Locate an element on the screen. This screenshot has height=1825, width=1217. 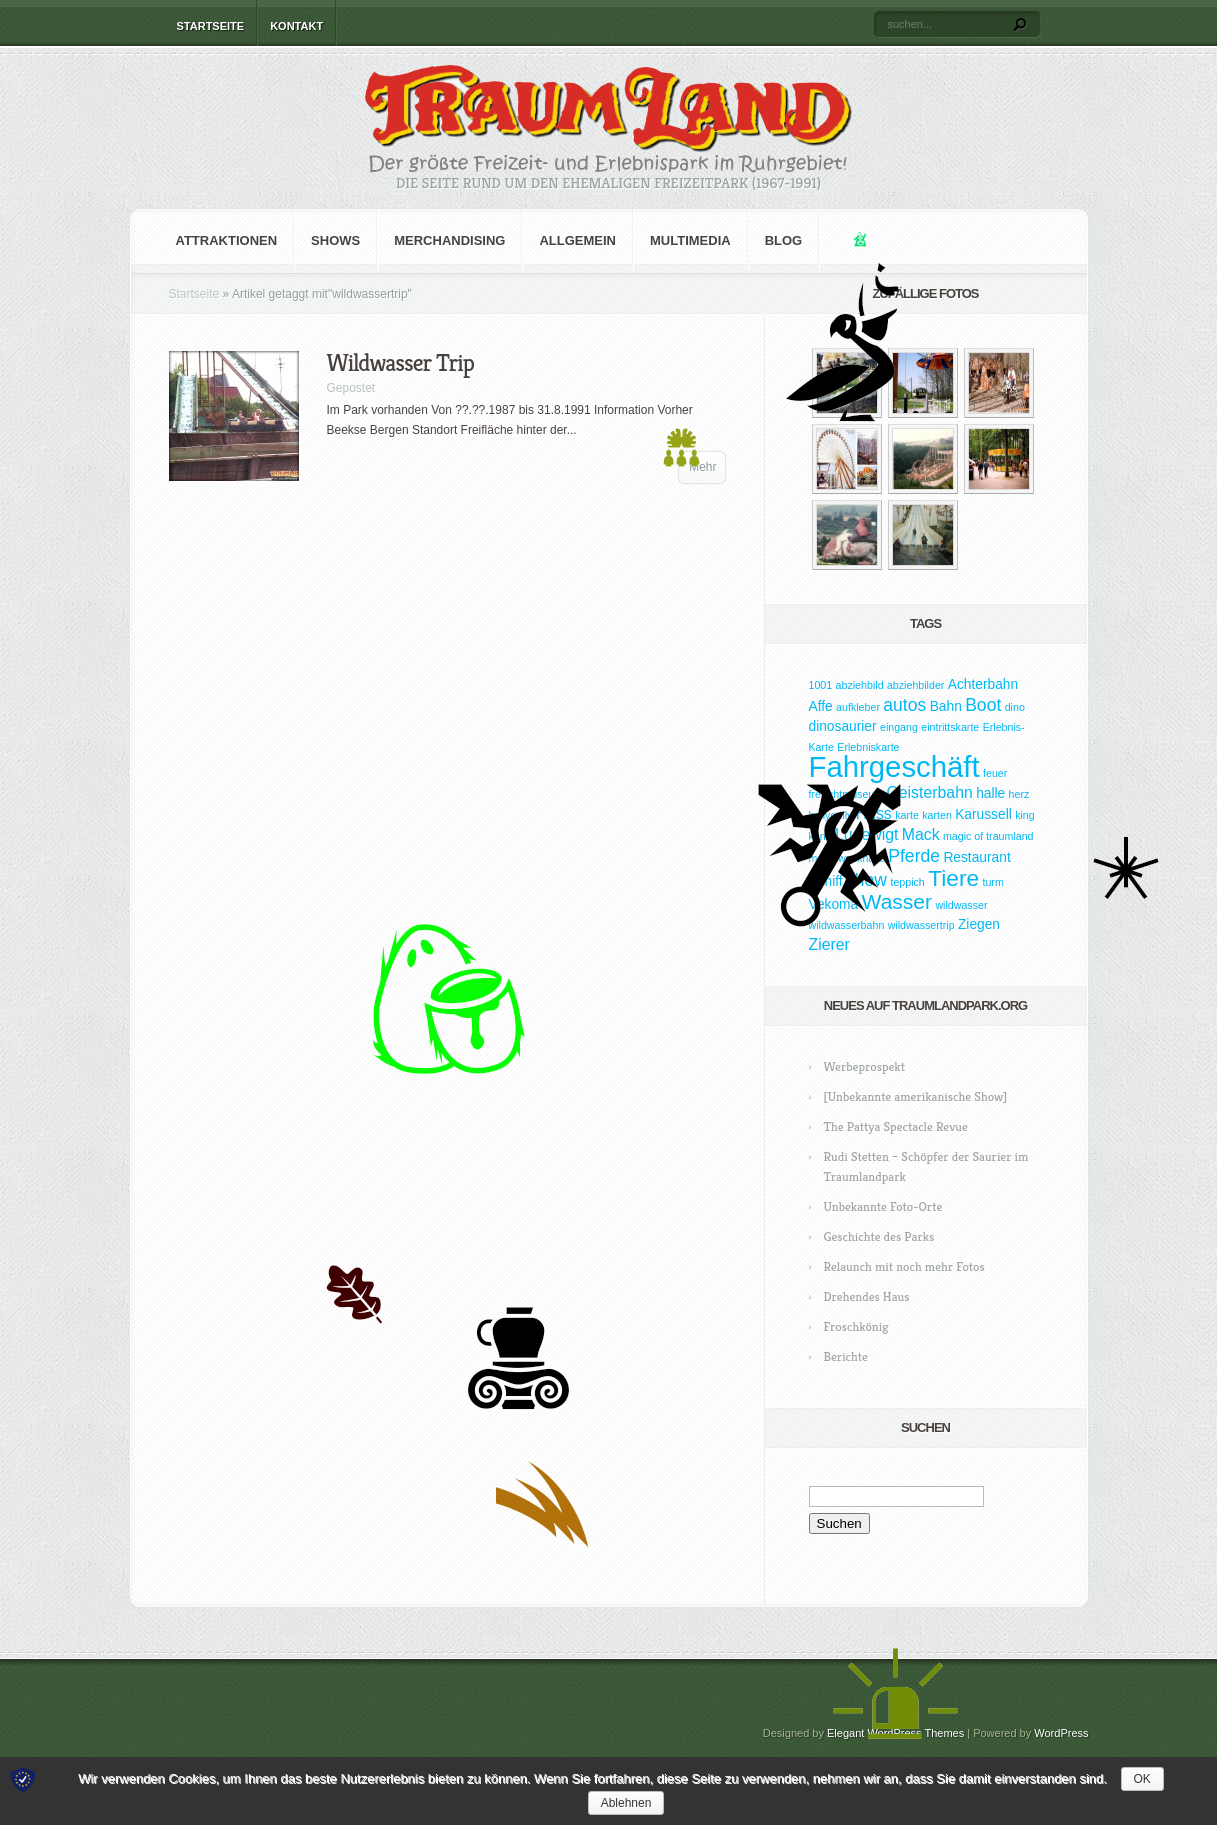
pelican character or mascot in a game is located at coordinates (849, 342).